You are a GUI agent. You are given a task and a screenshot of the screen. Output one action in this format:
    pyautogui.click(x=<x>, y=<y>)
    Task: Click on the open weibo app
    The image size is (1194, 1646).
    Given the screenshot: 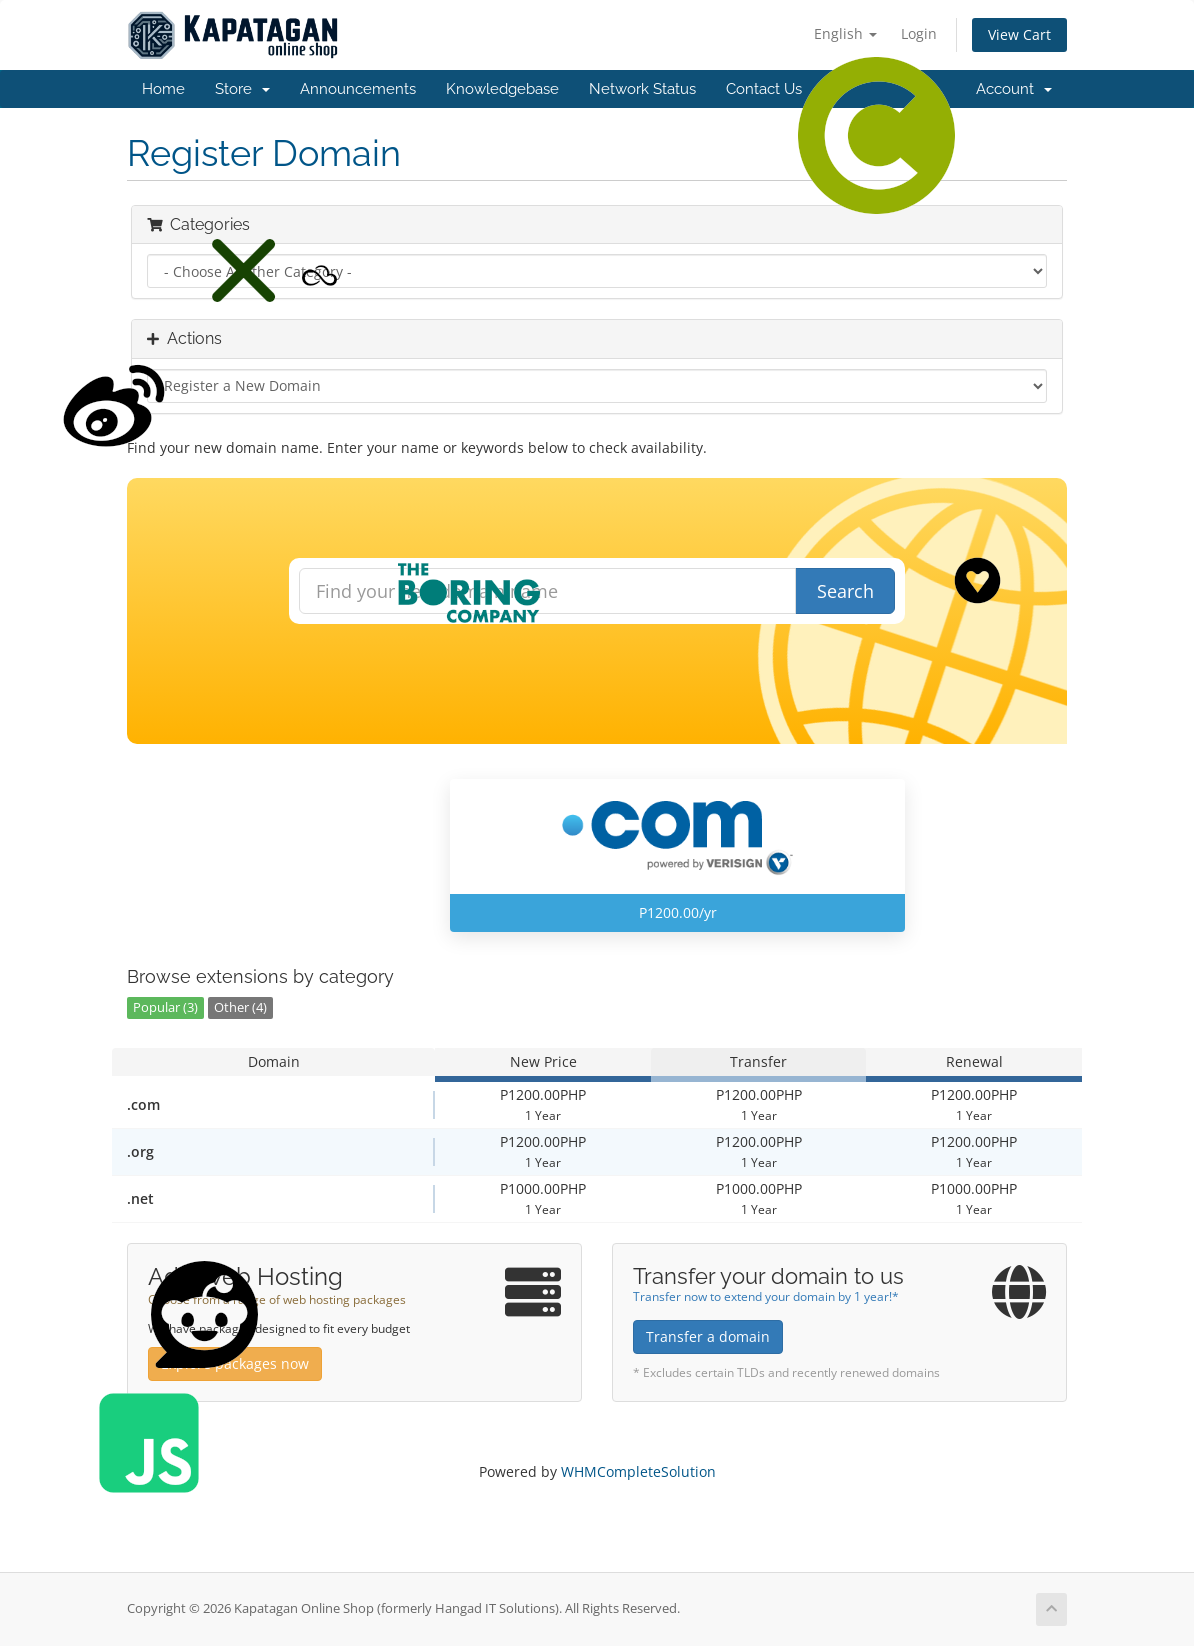 What is the action you would take?
    pyautogui.click(x=114, y=409)
    